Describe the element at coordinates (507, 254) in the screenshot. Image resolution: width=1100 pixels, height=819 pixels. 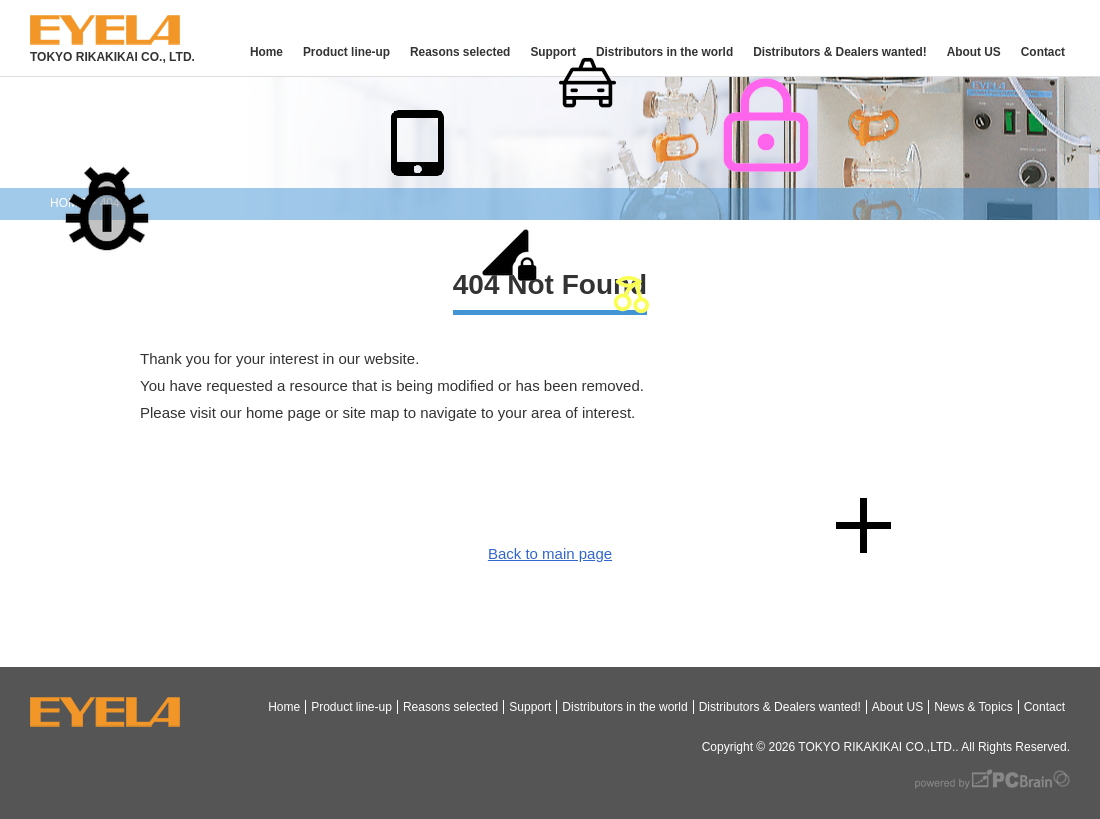
I see `indicates a secured or password-protected network connection` at that location.